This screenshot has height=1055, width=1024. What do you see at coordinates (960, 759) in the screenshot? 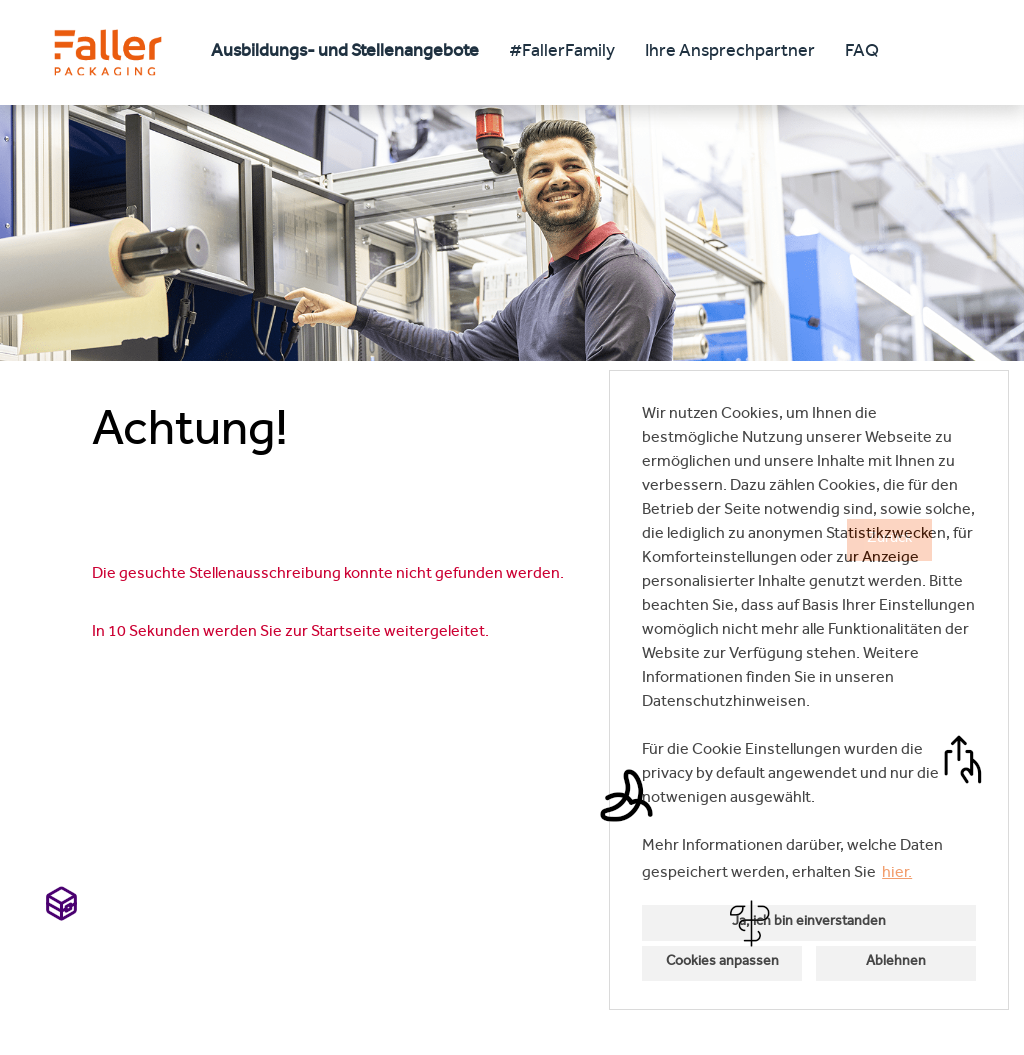
I see `deposit or add funds to account` at bounding box center [960, 759].